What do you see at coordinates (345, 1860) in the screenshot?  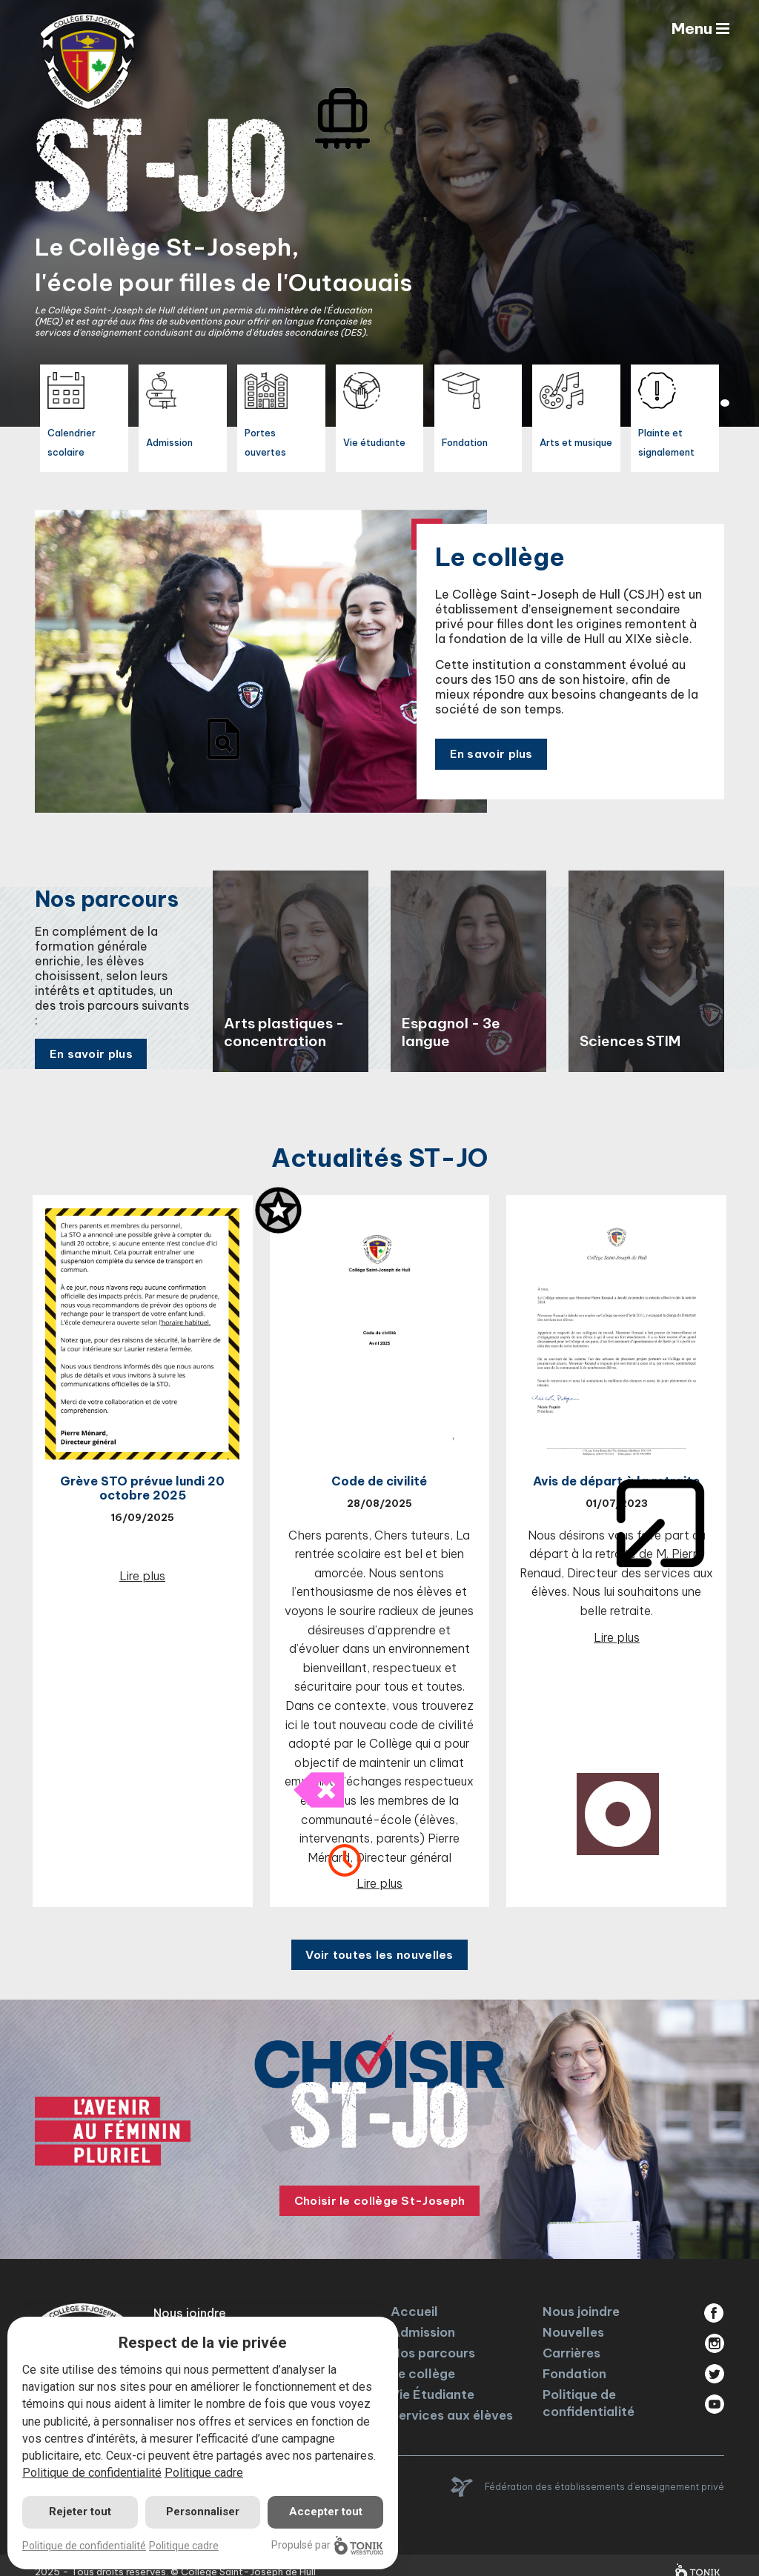 I see `view current time` at bounding box center [345, 1860].